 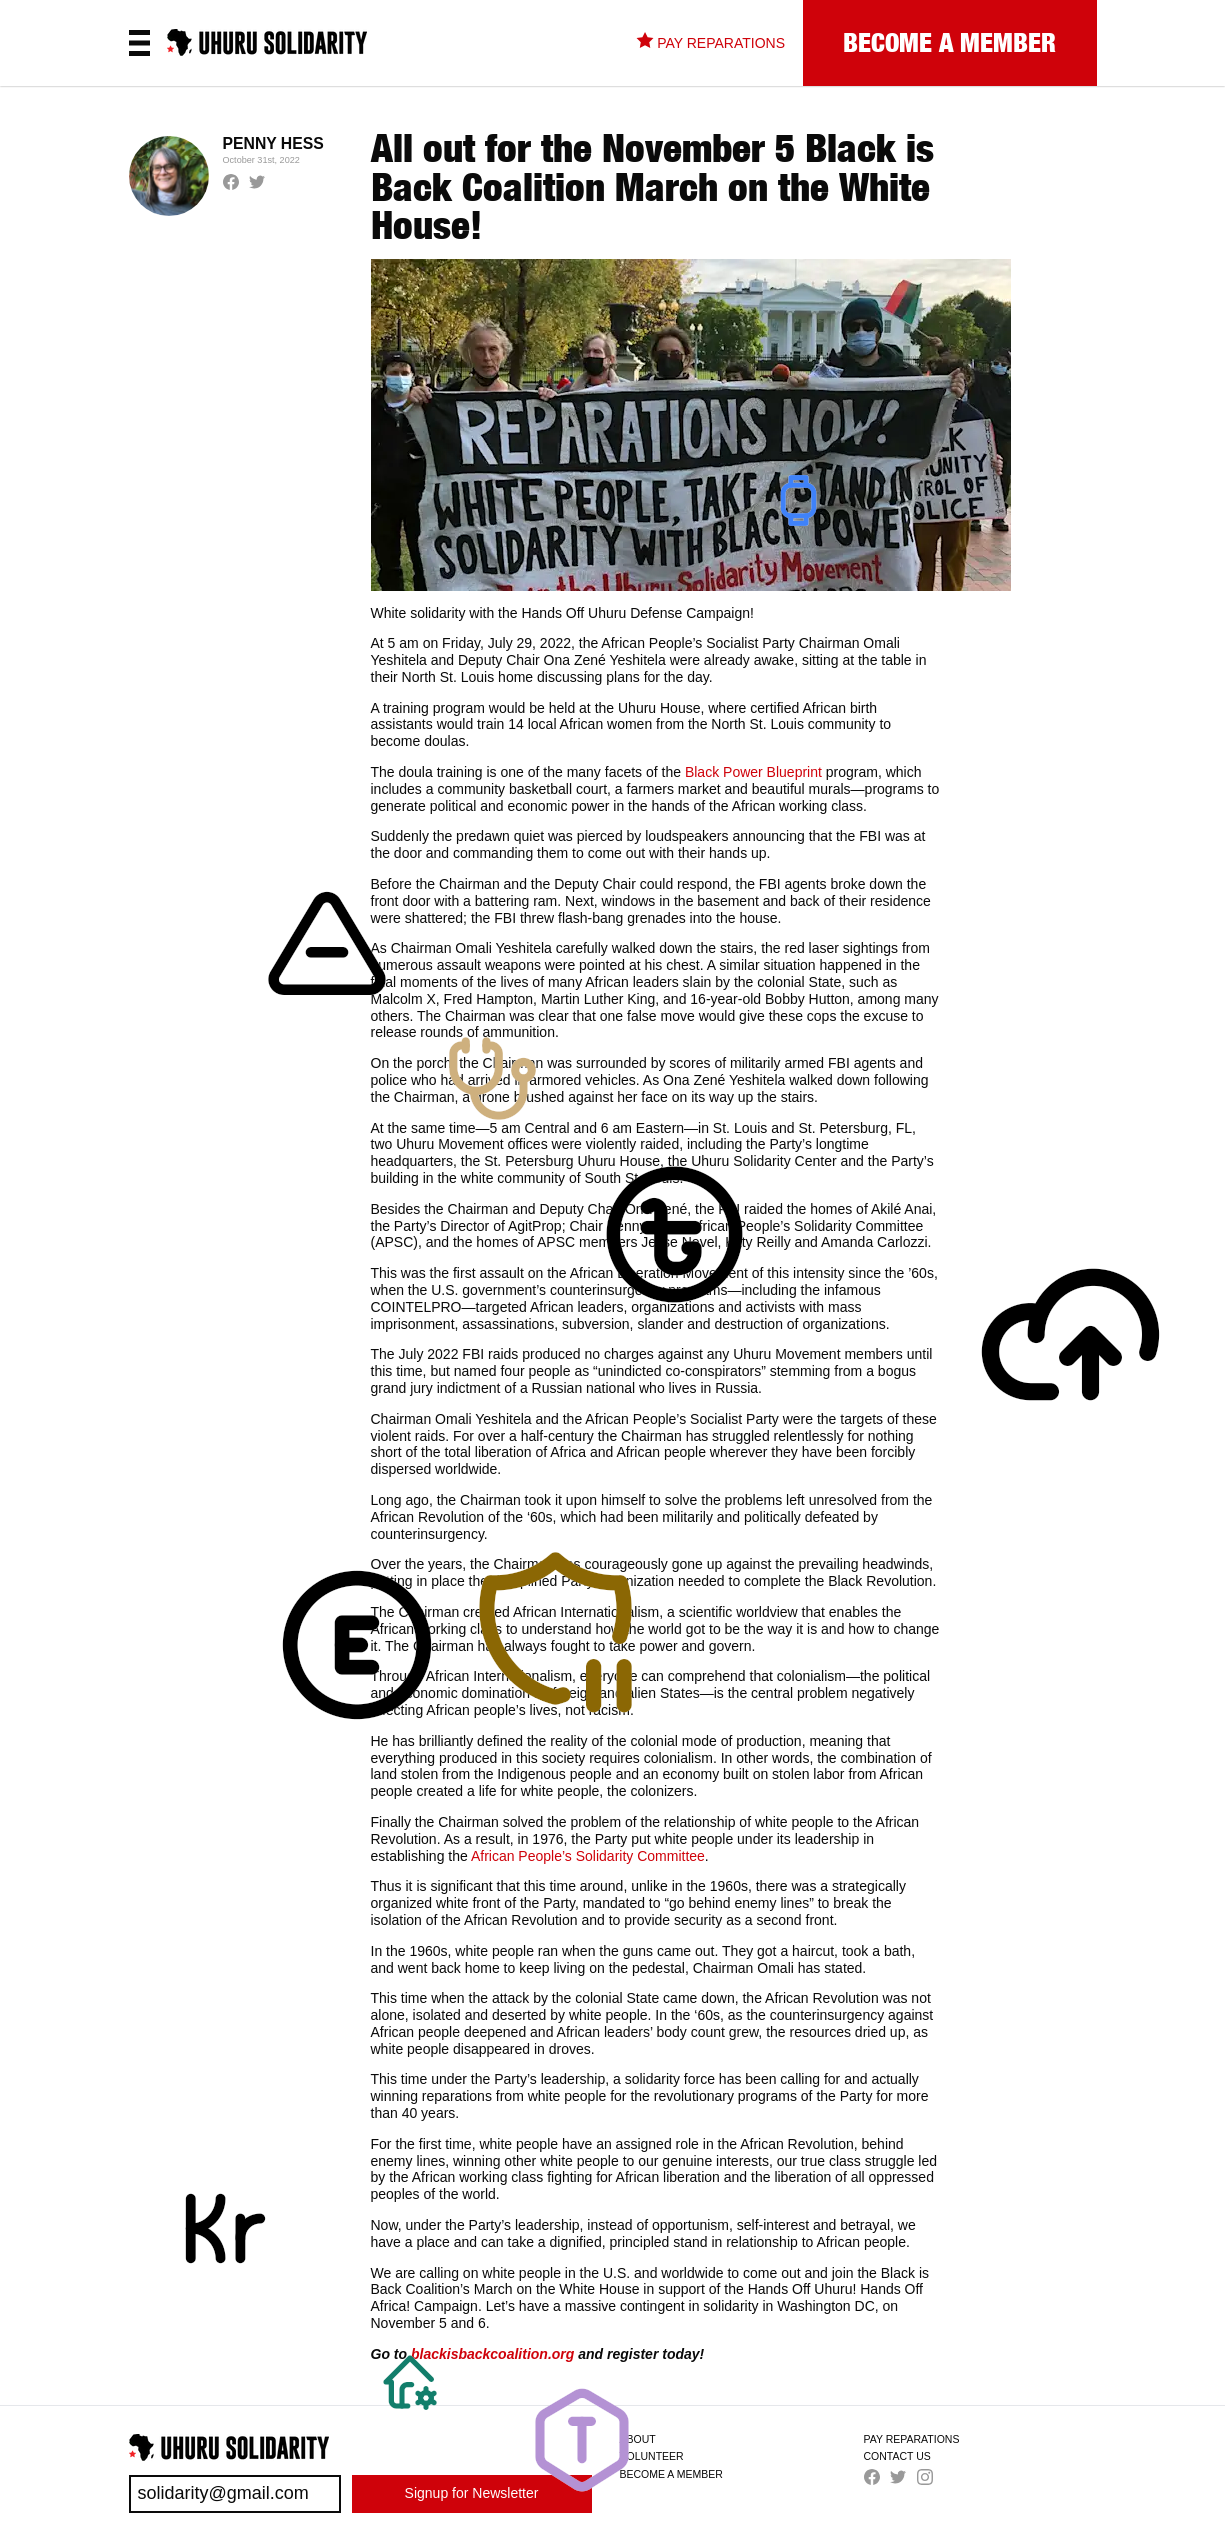 I want to click on indicates a category or tag starting with "T", so click(x=582, y=2440).